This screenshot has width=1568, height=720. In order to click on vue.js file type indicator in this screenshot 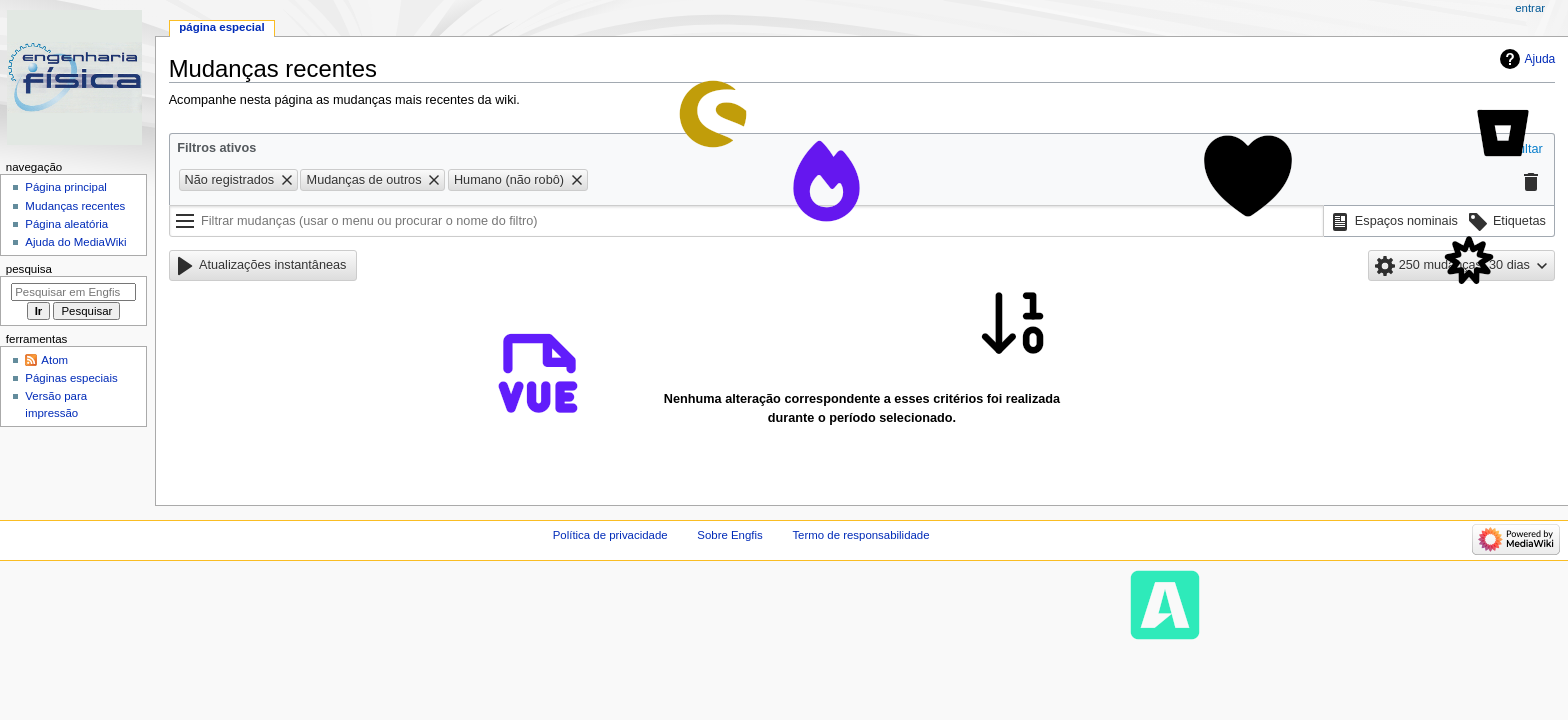, I will do `click(539, 376)`.